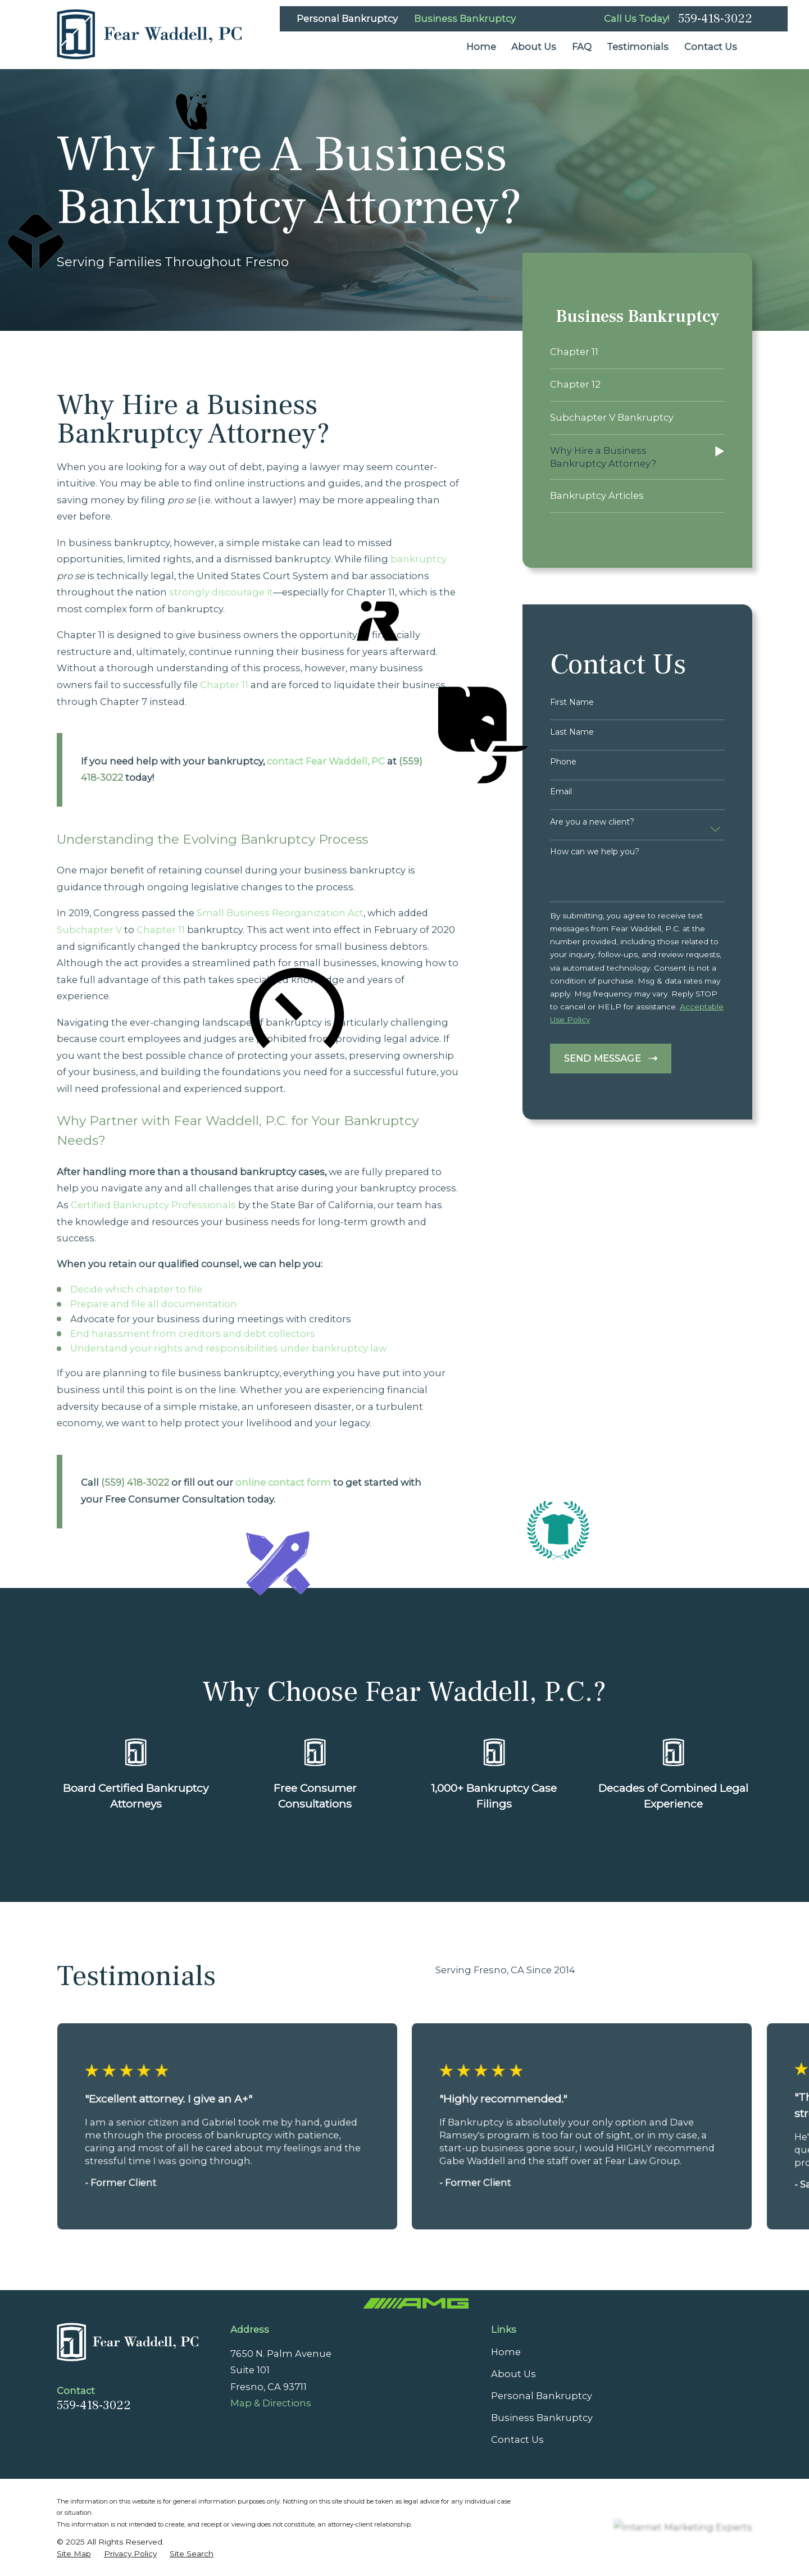  What do you see at coordinates (297, 1010) in the screenshot?
I see `reduce playback speed` at bounding box center [297, 1010].